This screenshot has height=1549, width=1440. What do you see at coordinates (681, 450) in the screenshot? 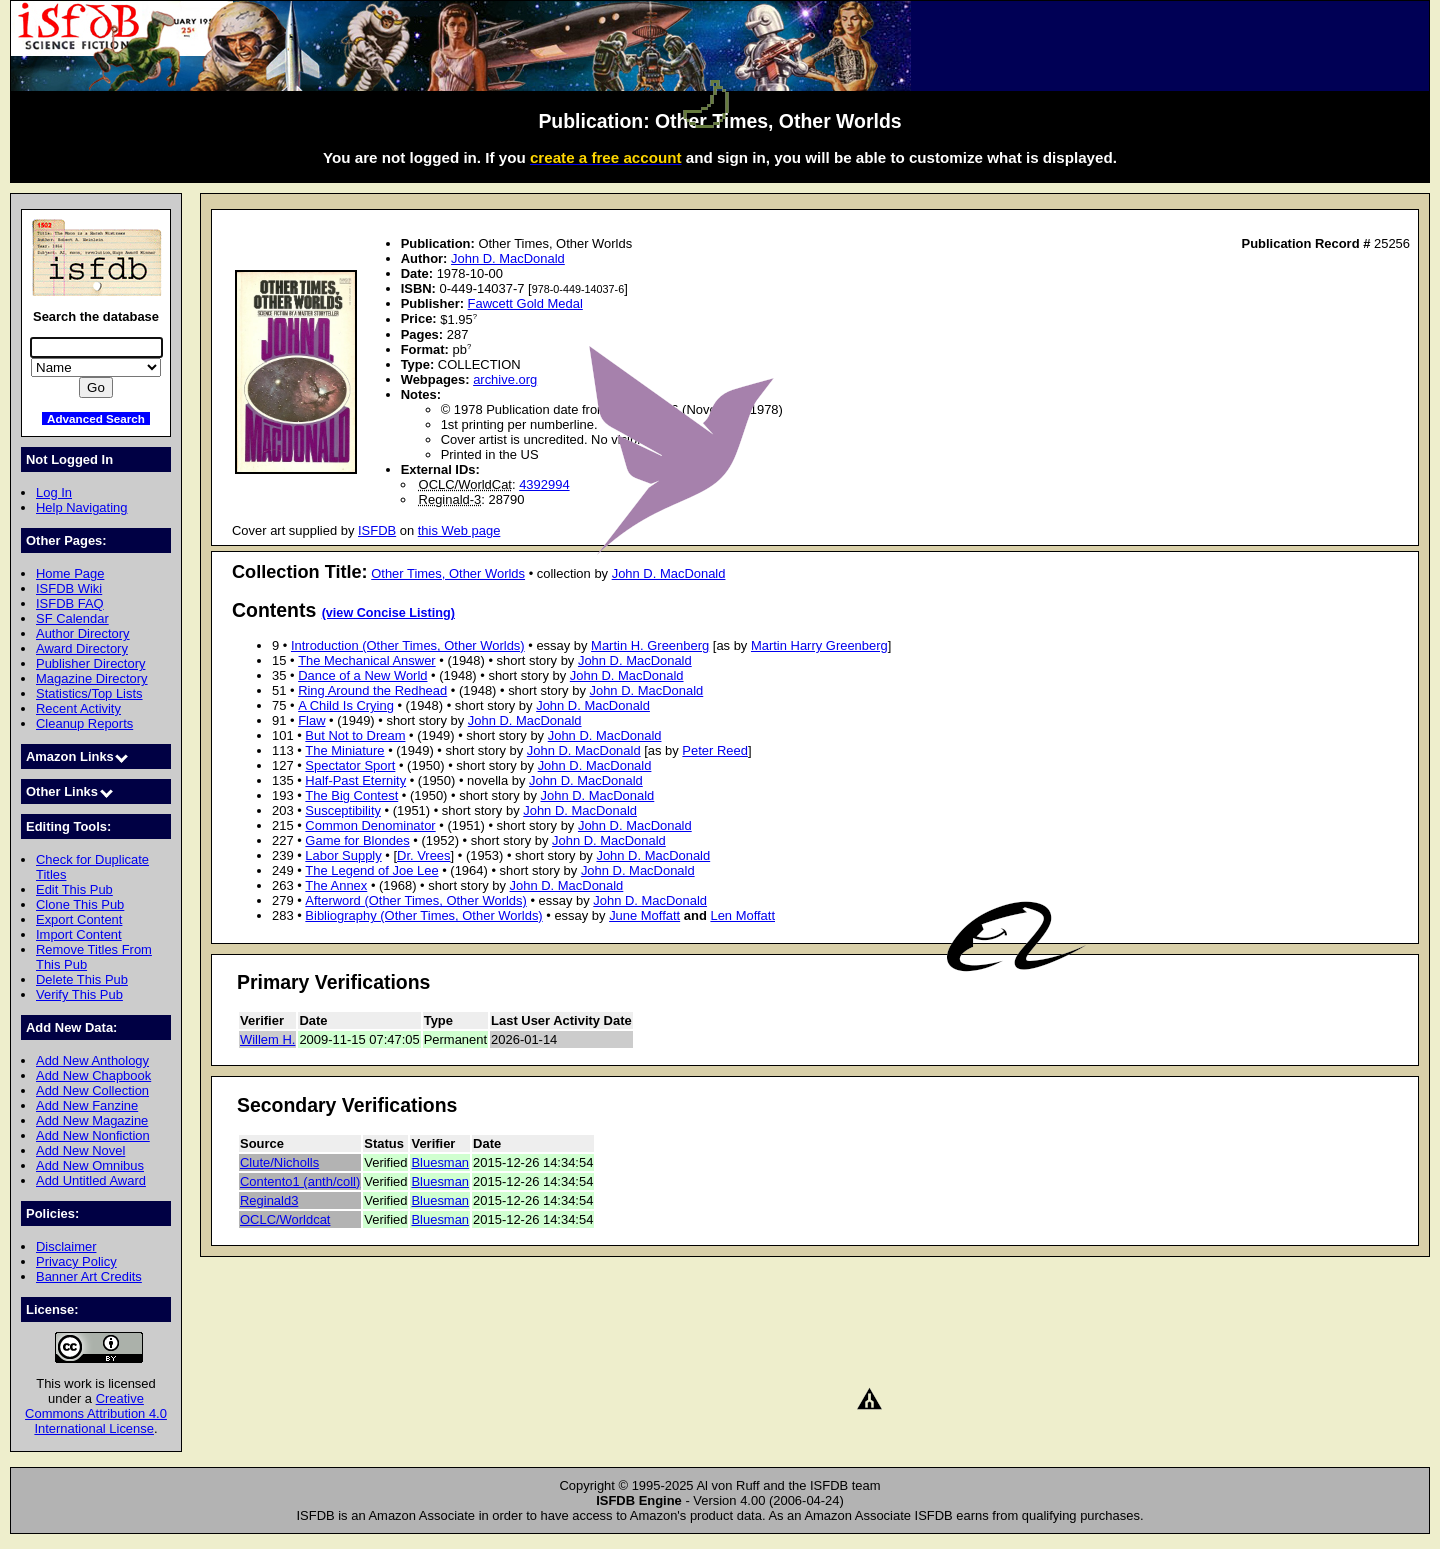
I see `fauna database service logo` at bounding box center [681, 450].